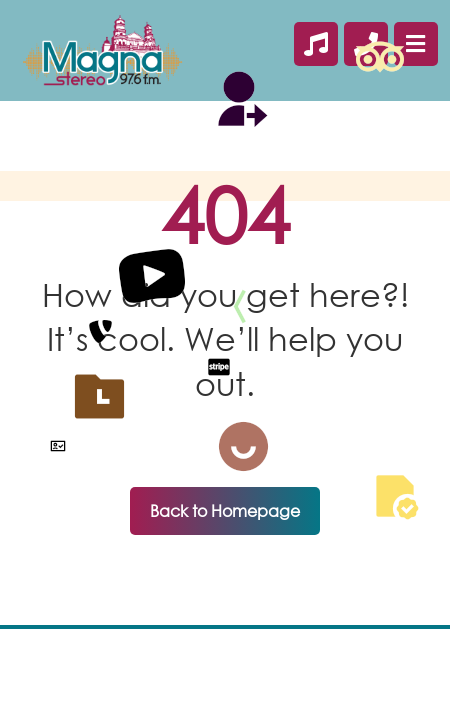 Image resolution: width=450 pixels, height=720 pixels. Describe the element at coordinates (100, 331) in the screenshot. I see `TYPO3 content management system logo` at that location.